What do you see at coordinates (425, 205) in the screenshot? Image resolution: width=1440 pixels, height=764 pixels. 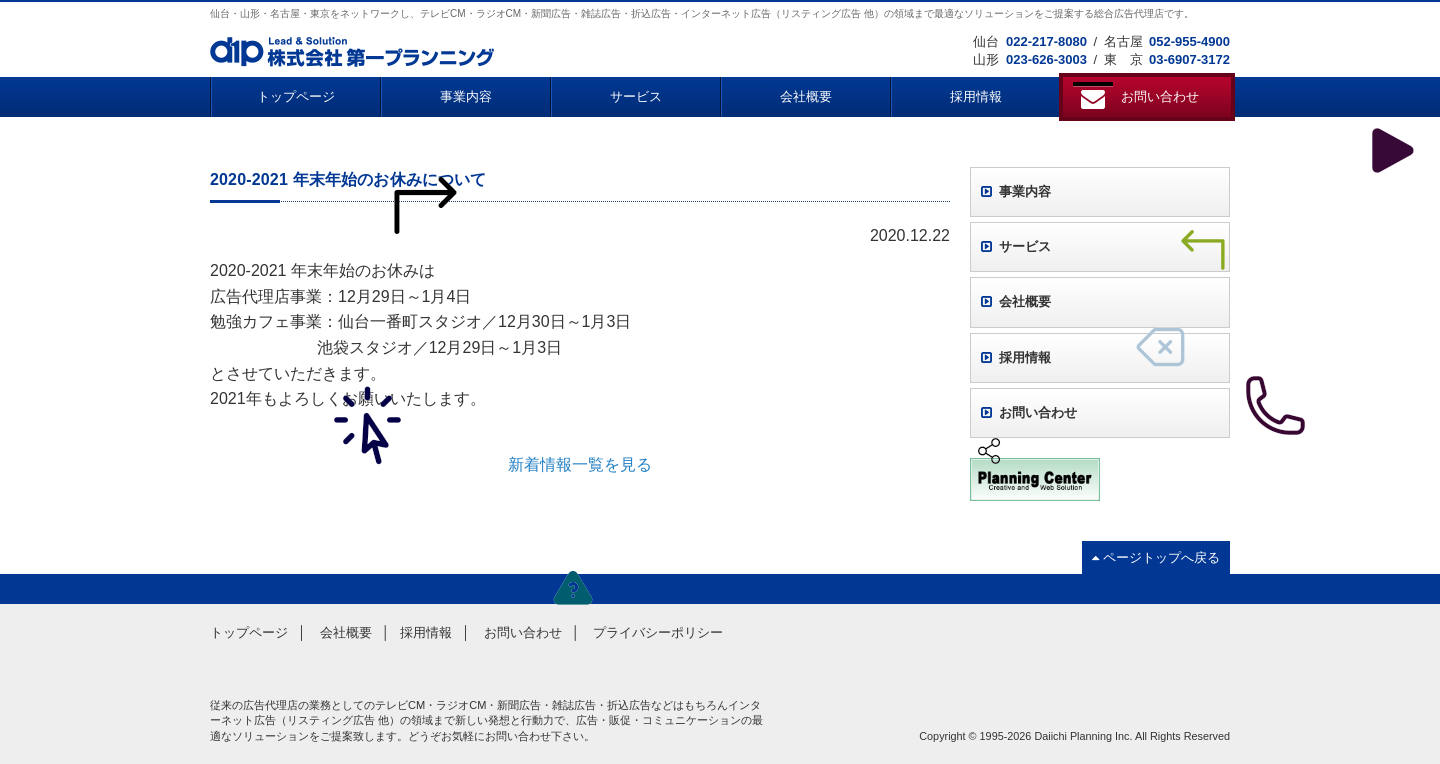 I see `forward or share content` at bounding box center [425, 205].